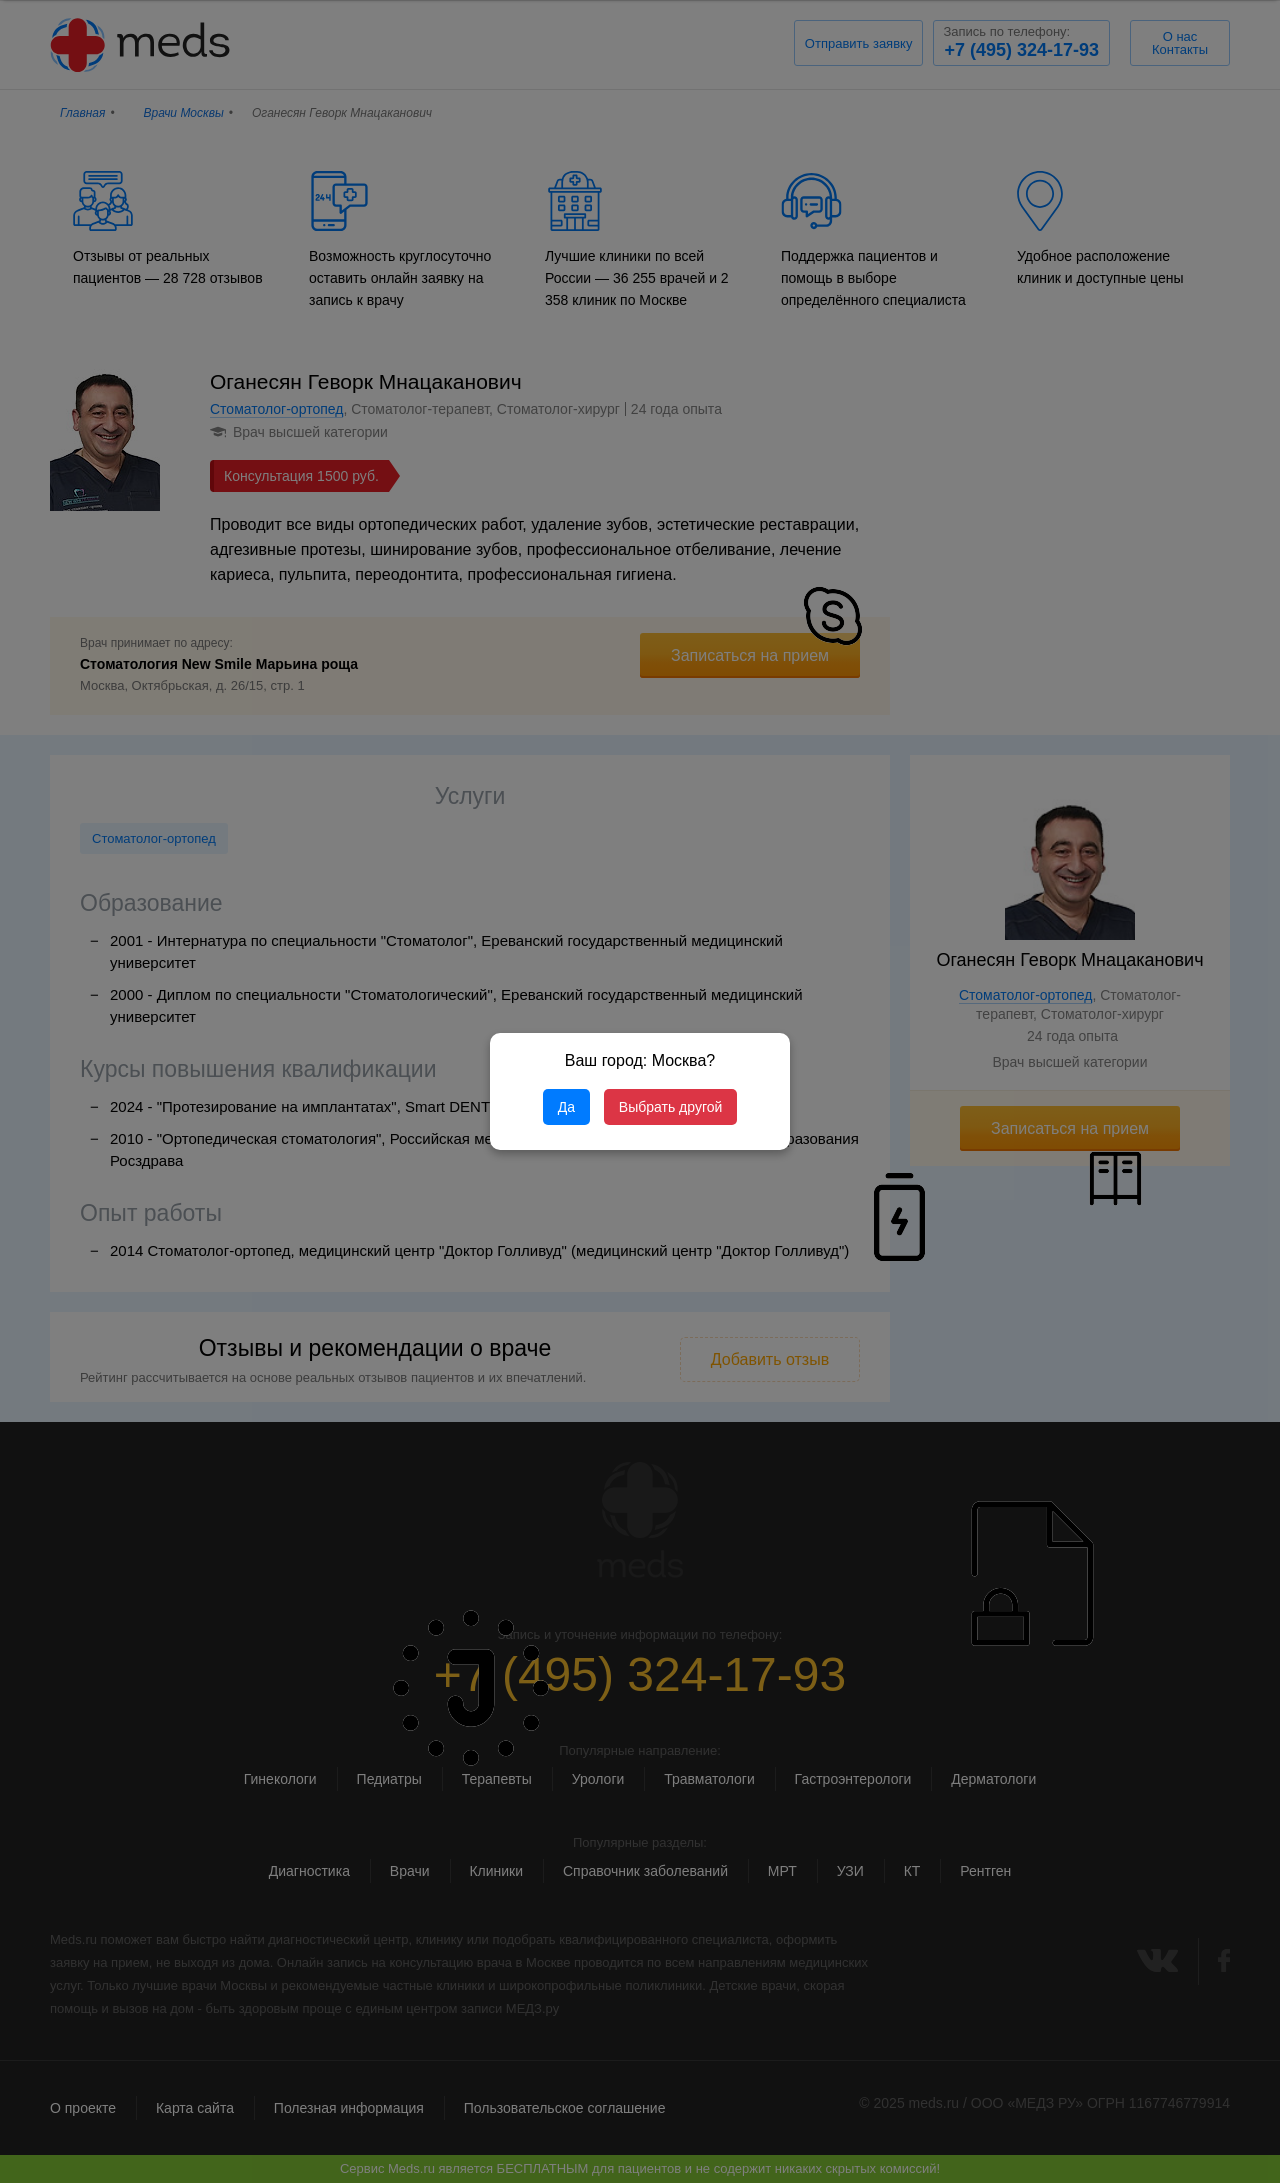  I want to click on indicates a loading or pending state for item "J", so click(471, 1688).